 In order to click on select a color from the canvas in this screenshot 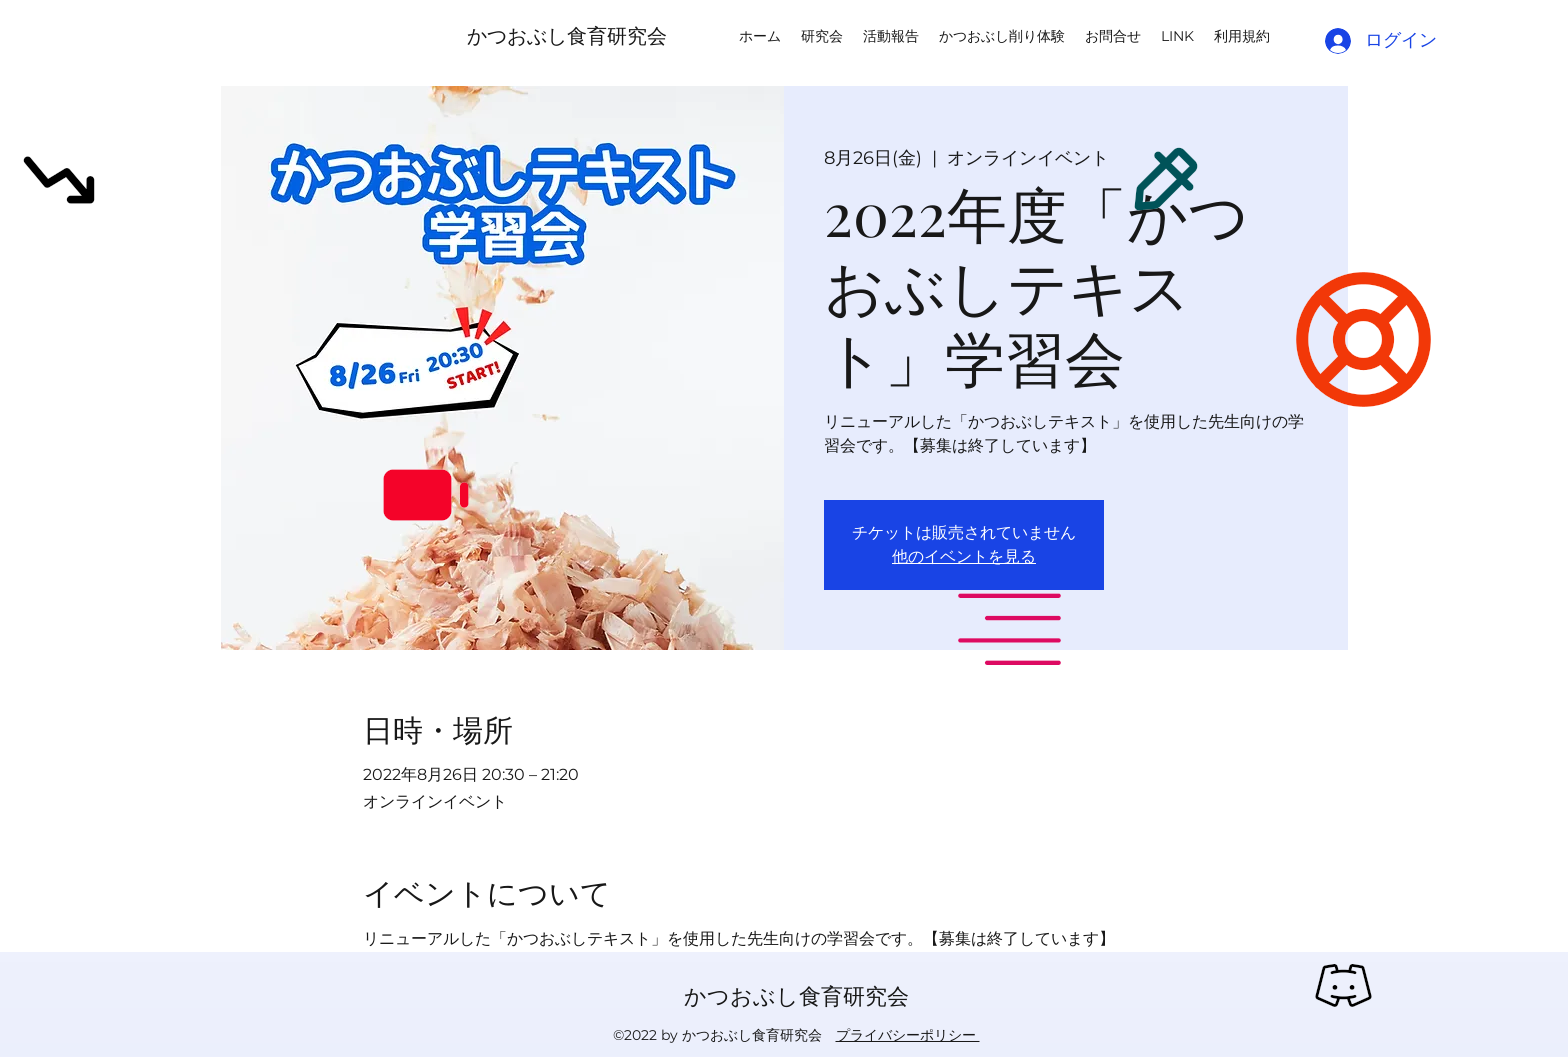, I will do `click(1166, 179)`.